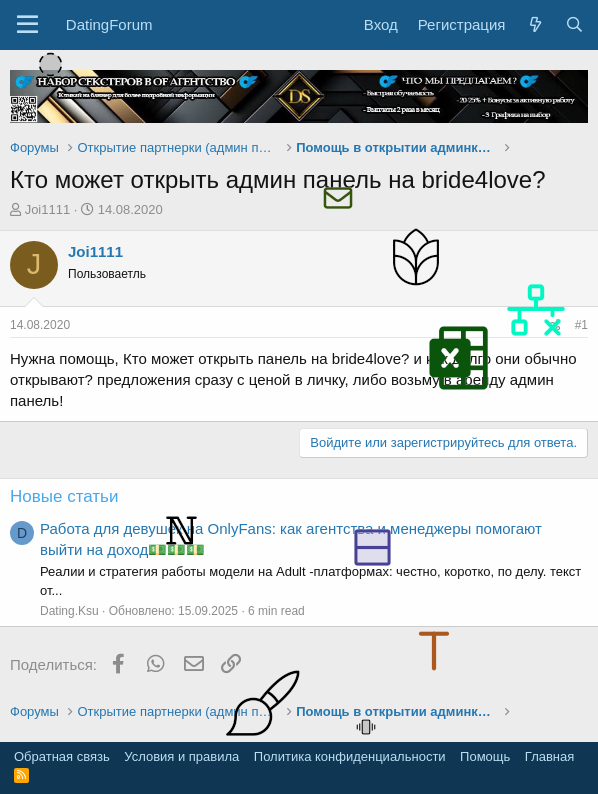 The height and width of the screenshot is (794, 598). What do you see at coordinates (416, 258) in the screenshot?
I see `indicates grain or wheat content in food items` at bounding box center [416, 258].